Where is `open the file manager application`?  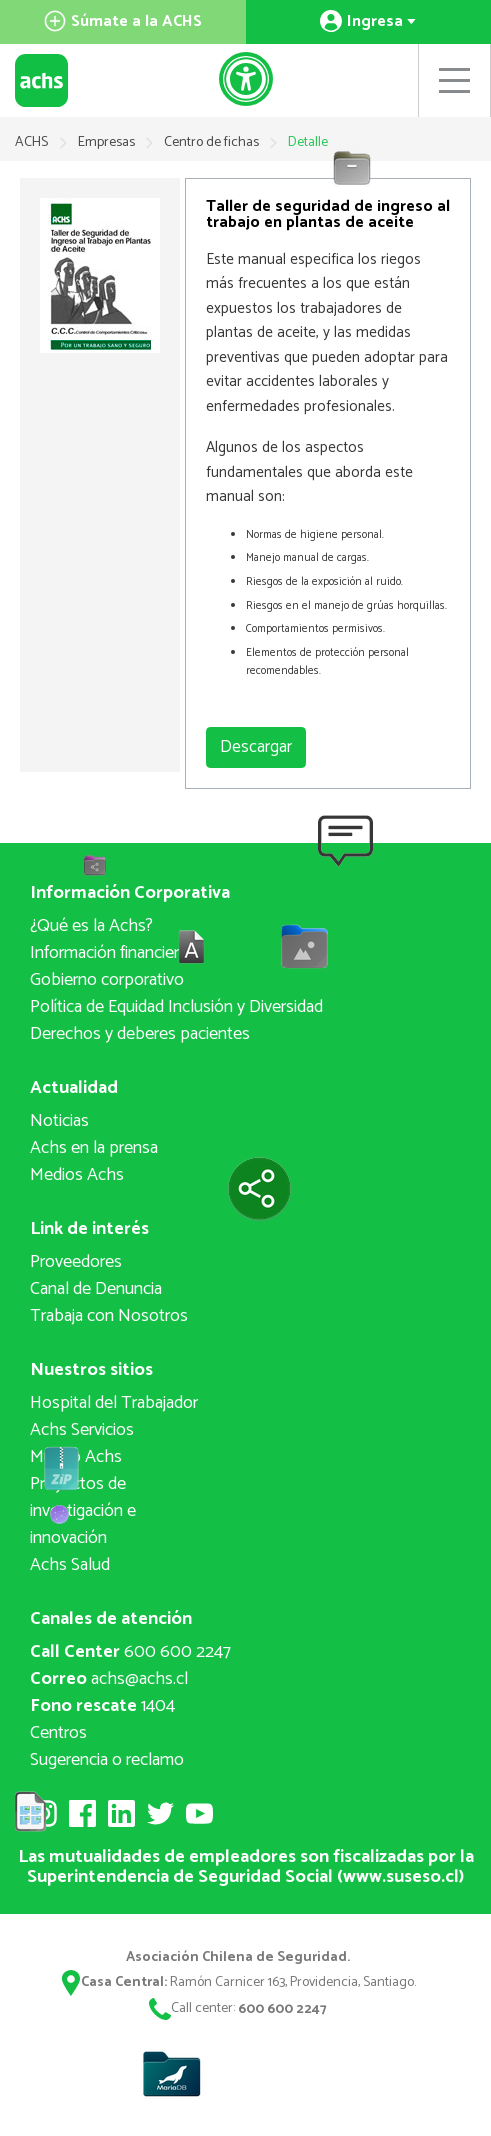 open the file manager application is located at coordinates (352, 168).